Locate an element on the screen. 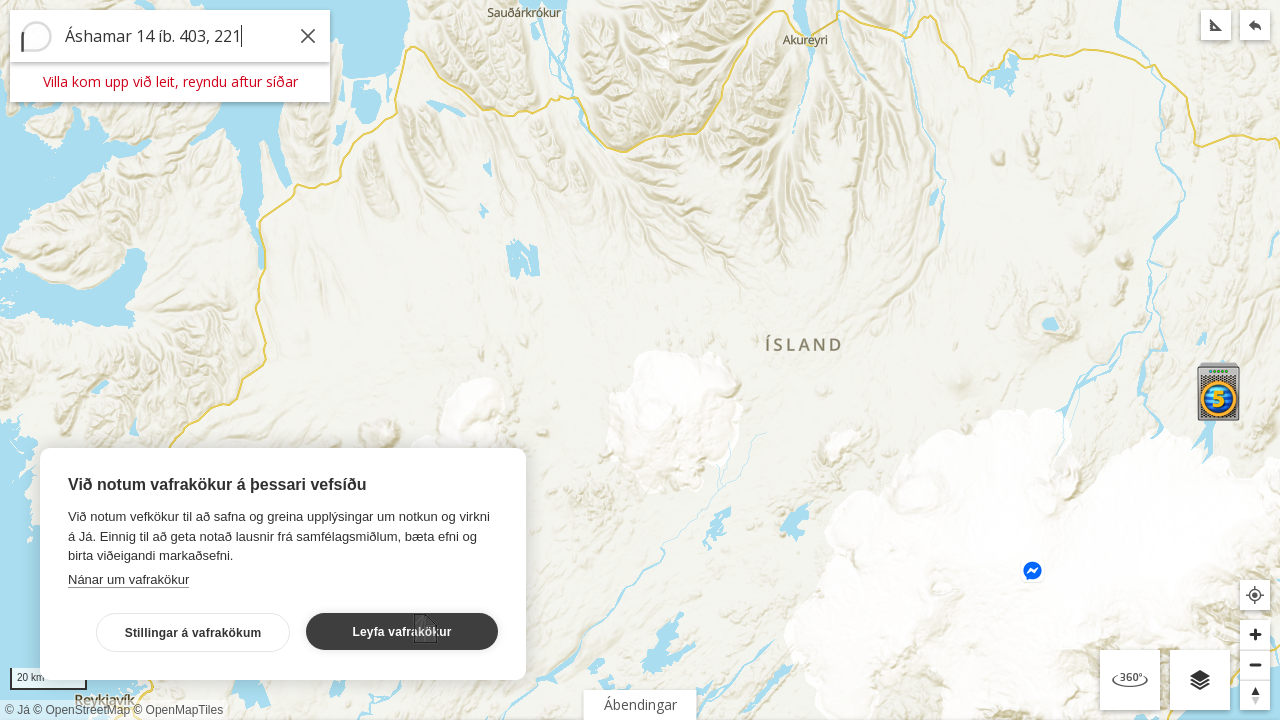 The image size is (1280, 720). open facebook messenger app is located at coordinates (1032, 570).